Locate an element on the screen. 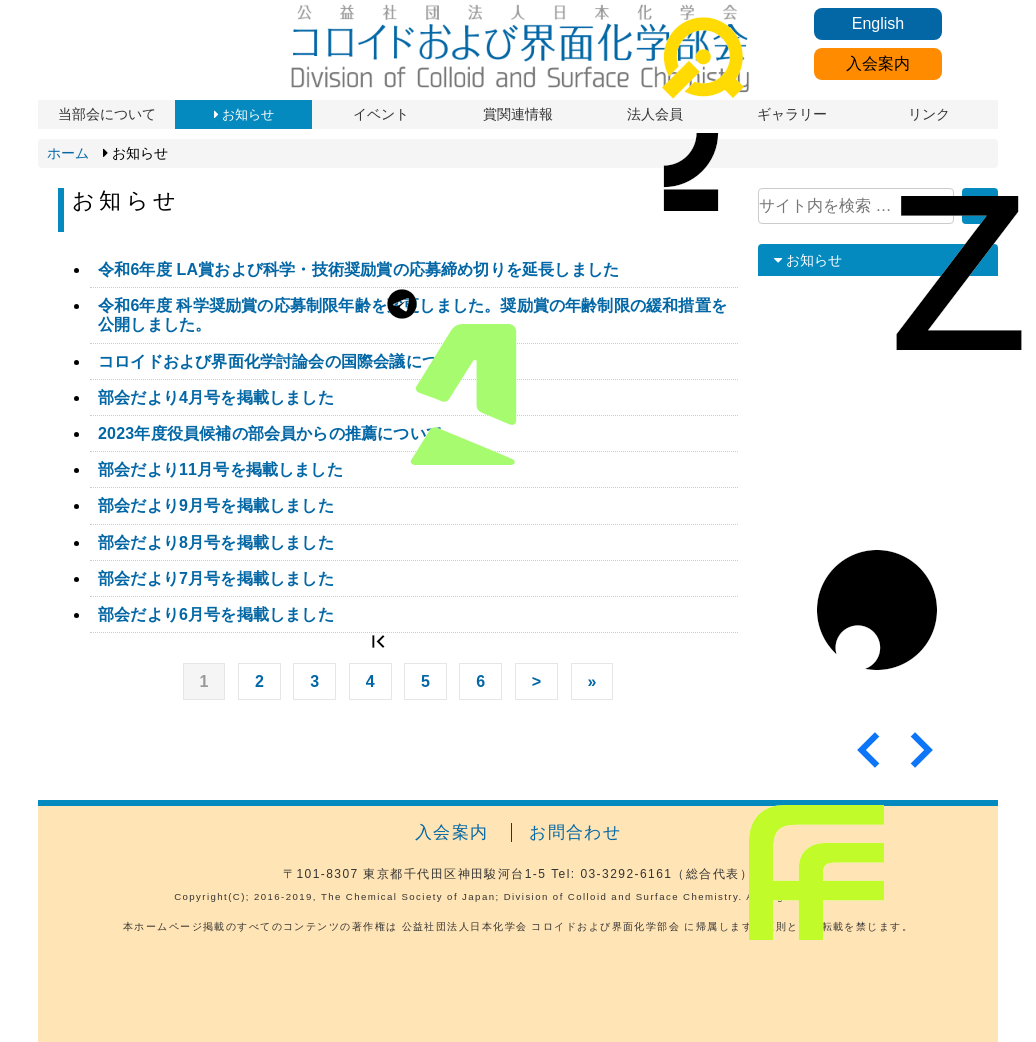 This screenshot has width=1036, height=1042. open the Farfetch app is located at coordinates (816, 872).